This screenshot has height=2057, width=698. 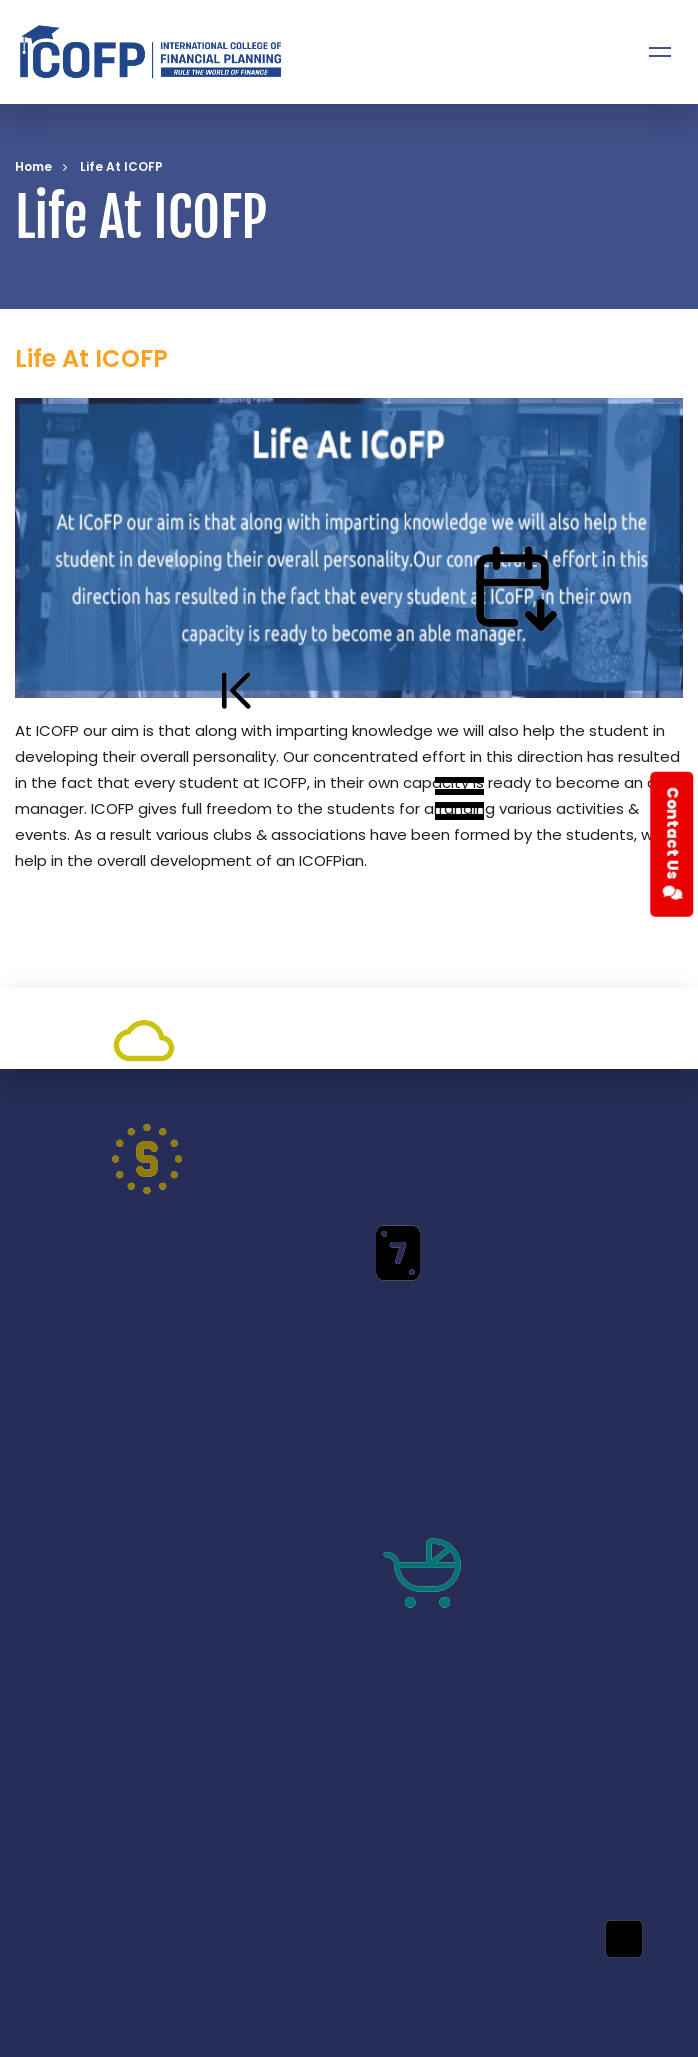 What do you see at coordinates (147, 1159) in the screenshot?
I see `indicates a pending or in-progress sync status` at bounding box center [147, 1159].